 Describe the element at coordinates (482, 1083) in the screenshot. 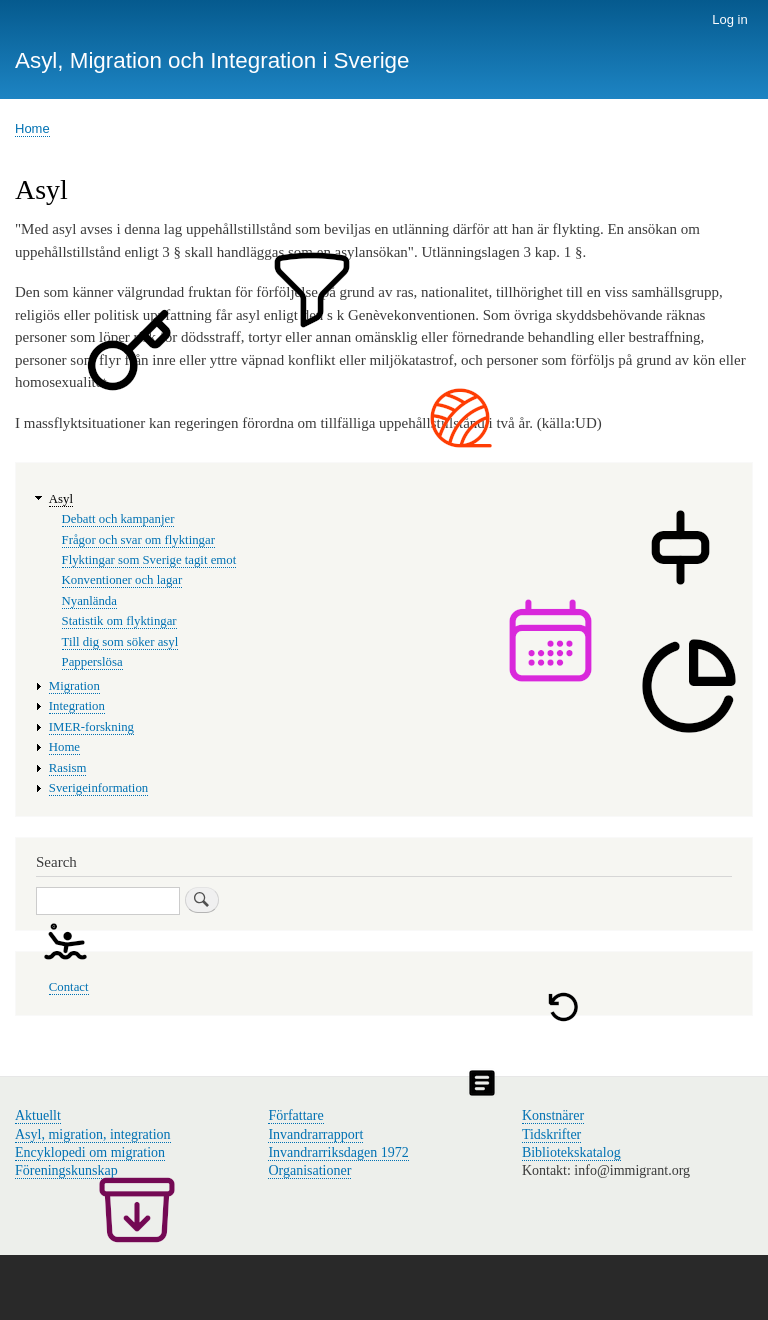

I see `view article or document content` at that location.